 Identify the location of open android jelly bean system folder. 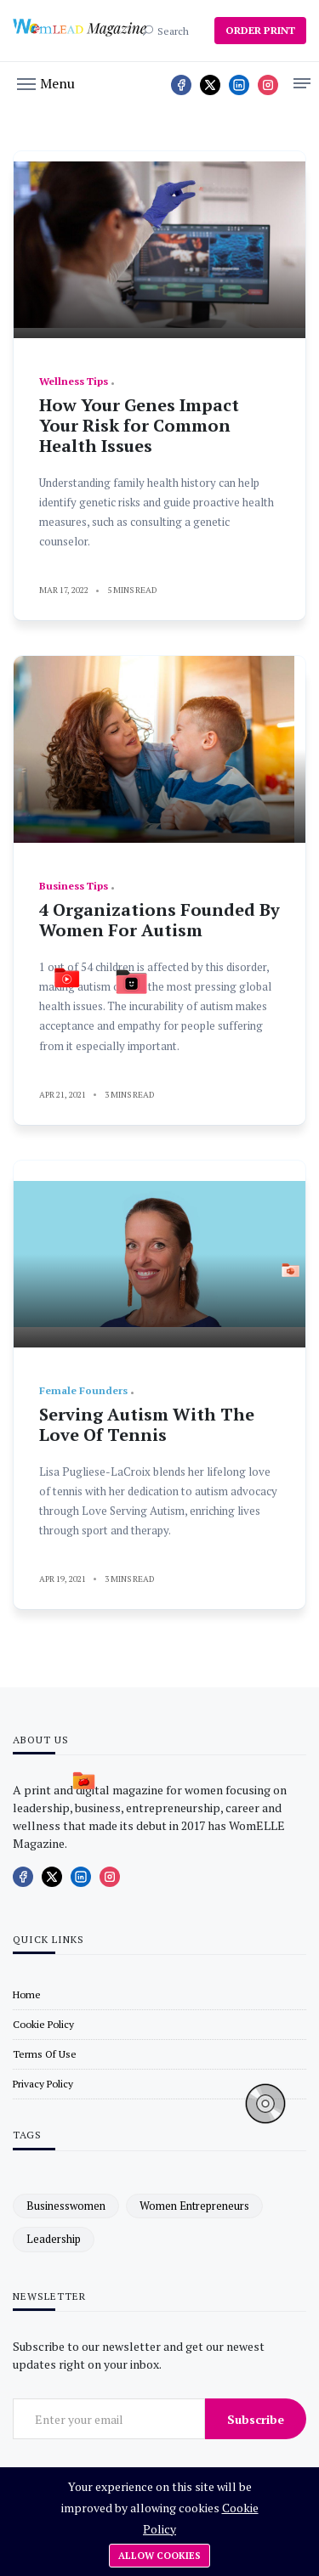
(83, 1781).